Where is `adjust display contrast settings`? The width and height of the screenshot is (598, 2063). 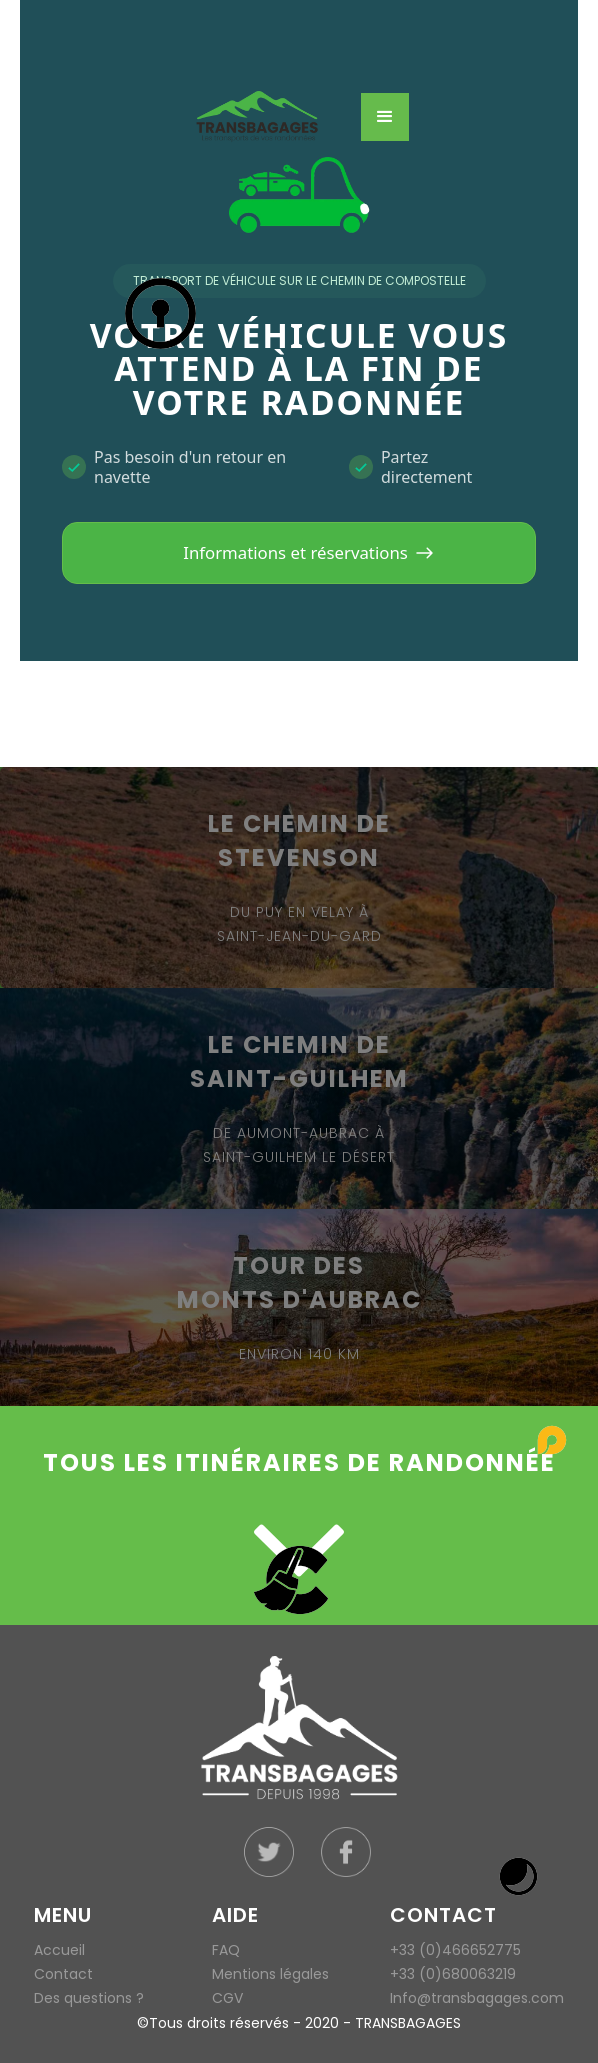
adjust display contrast settings is located at coordinates (518, 1876).